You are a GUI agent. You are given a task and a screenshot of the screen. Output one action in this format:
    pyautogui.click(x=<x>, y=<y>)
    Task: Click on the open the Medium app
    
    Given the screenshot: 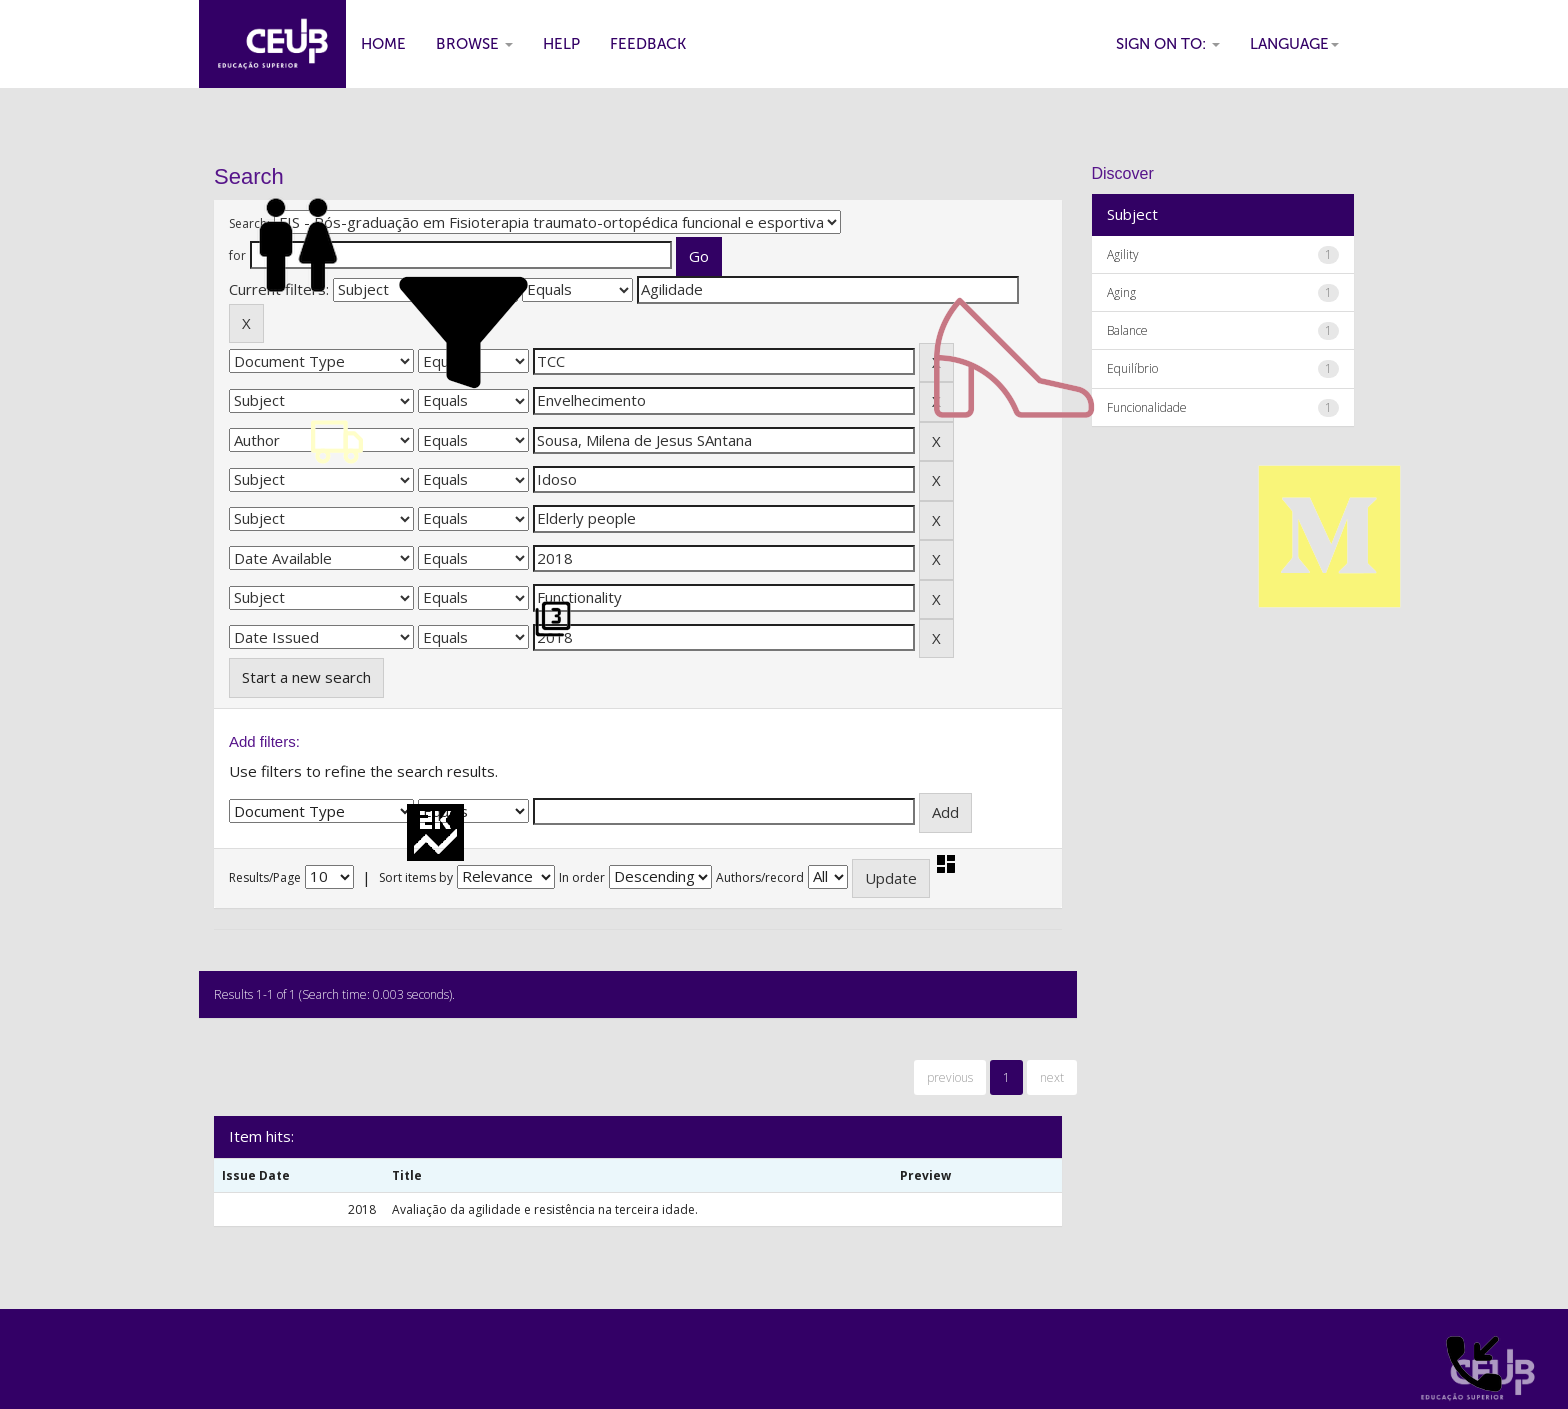 What is the action you would take?
    pyautogui.click(x=1329, y=536)
    